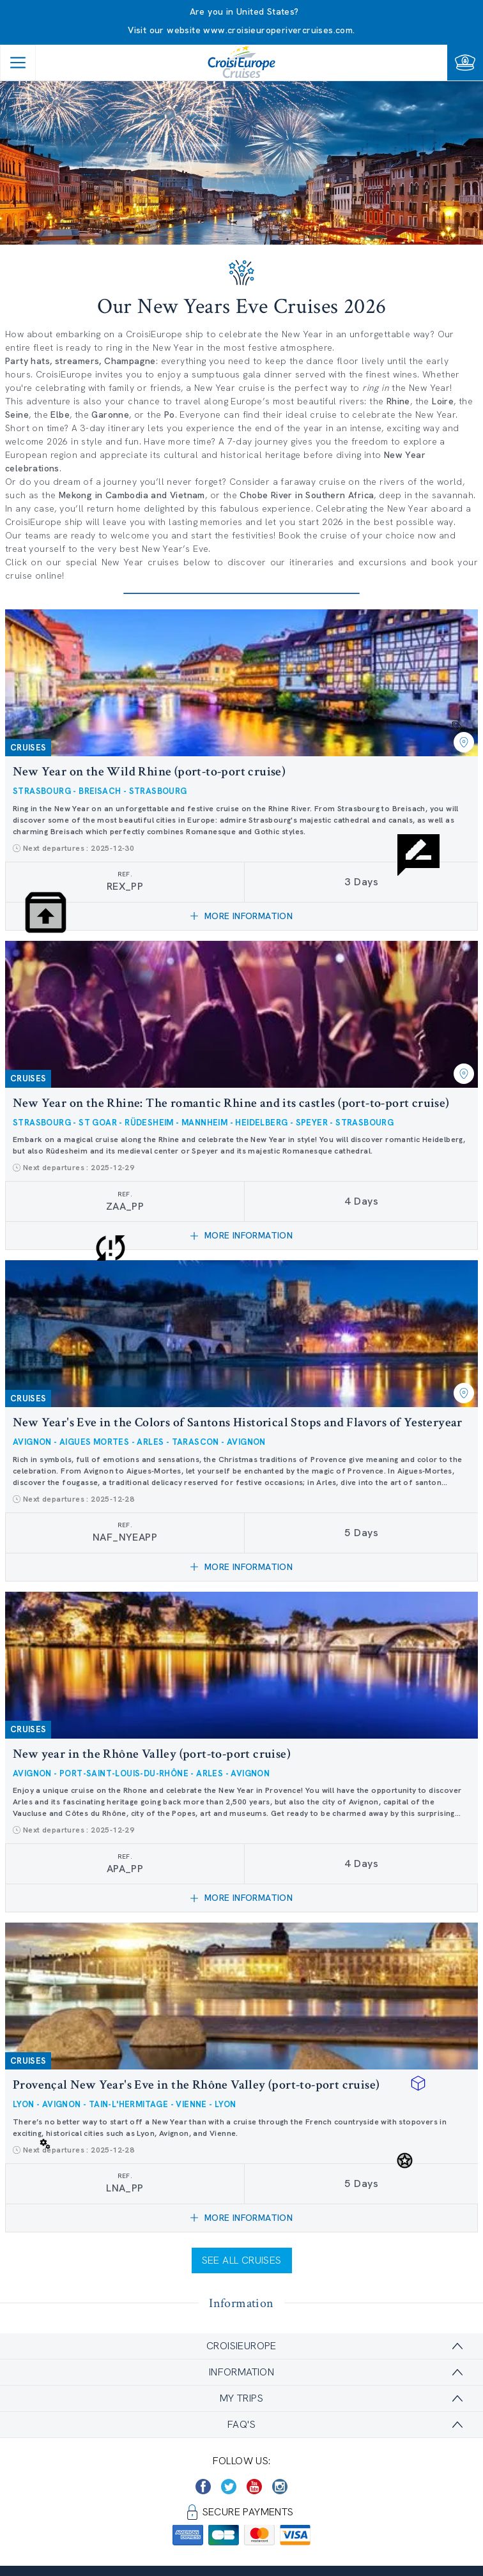 The height and width of the screenshot is (2576, 483). I want to click on view 3D model or object, so click(418, 2083).